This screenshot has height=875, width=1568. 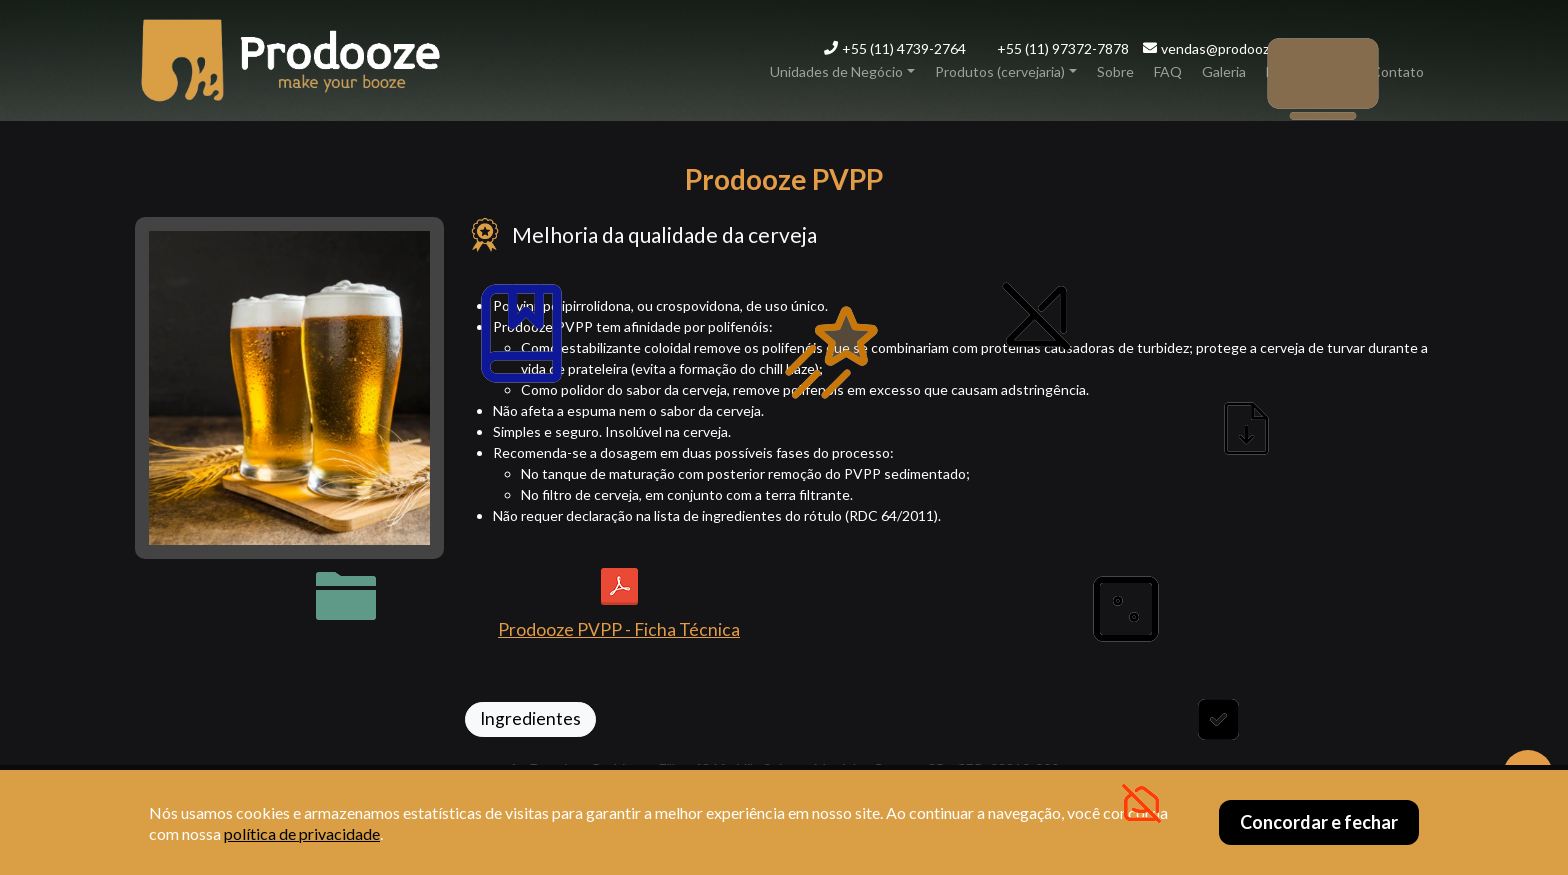 I want to click on view your bookmarked items, so click(x=521, y=333).